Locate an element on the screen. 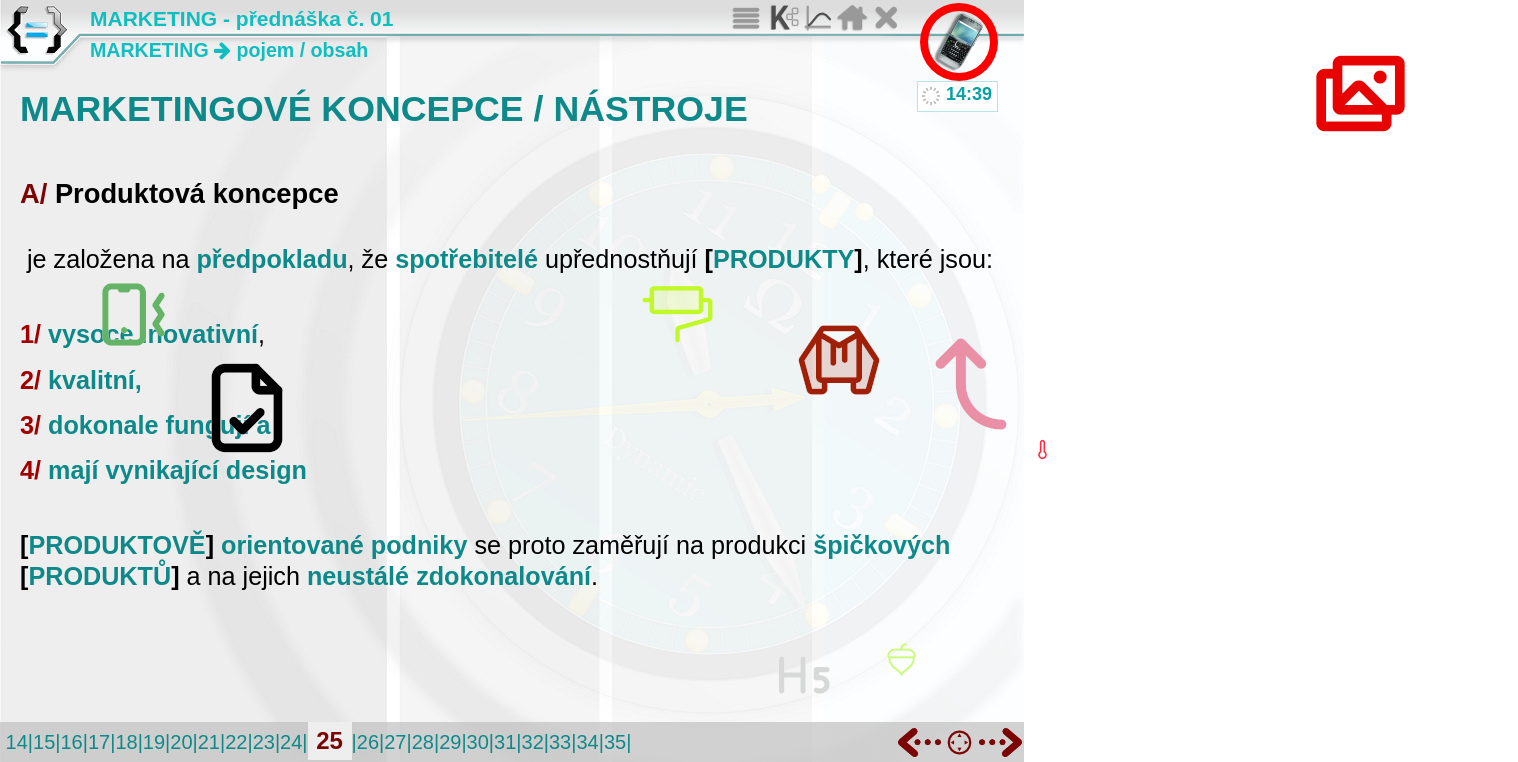  browse clothing or apparel items is located at coordinates (839, 360).